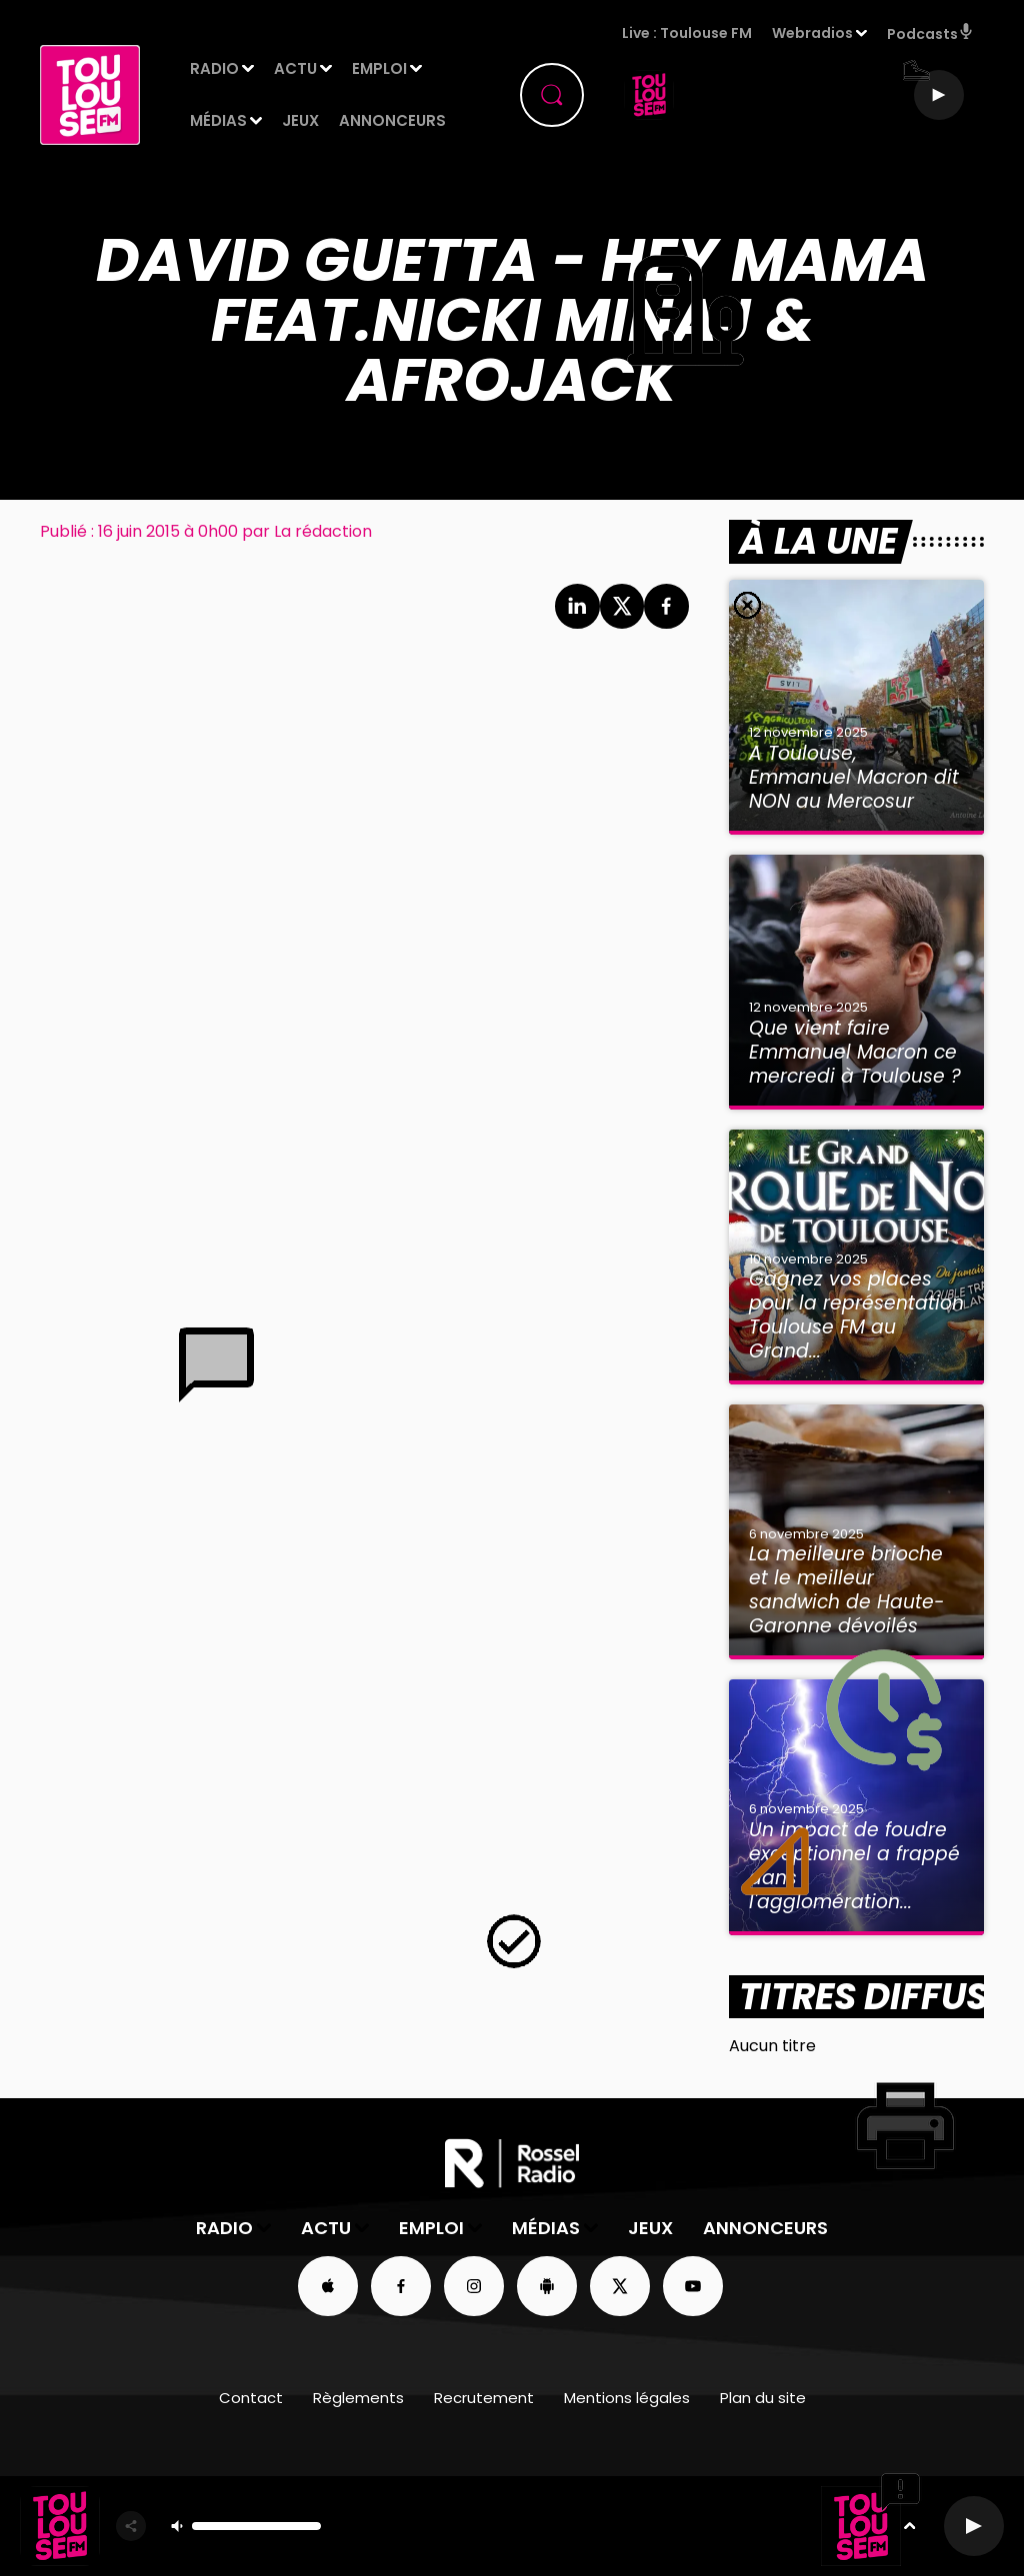 The image size is (1024, 2576). Describe the element at coordinates (685, 307) in the screenshot. I see `view property listings` at that location.